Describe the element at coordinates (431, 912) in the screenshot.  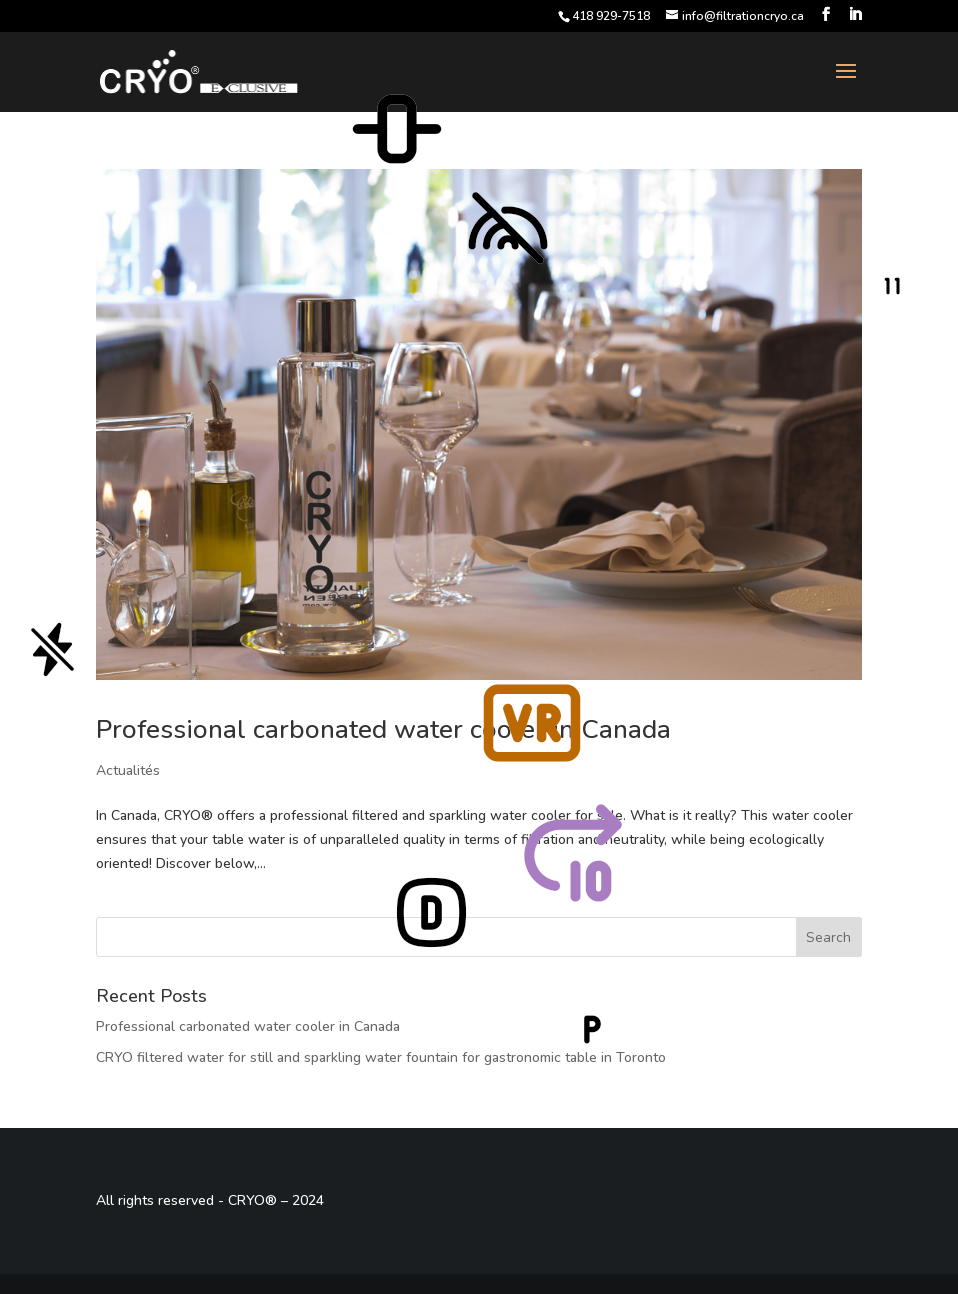
I see `indicates a "D" rating or grade` at that location.